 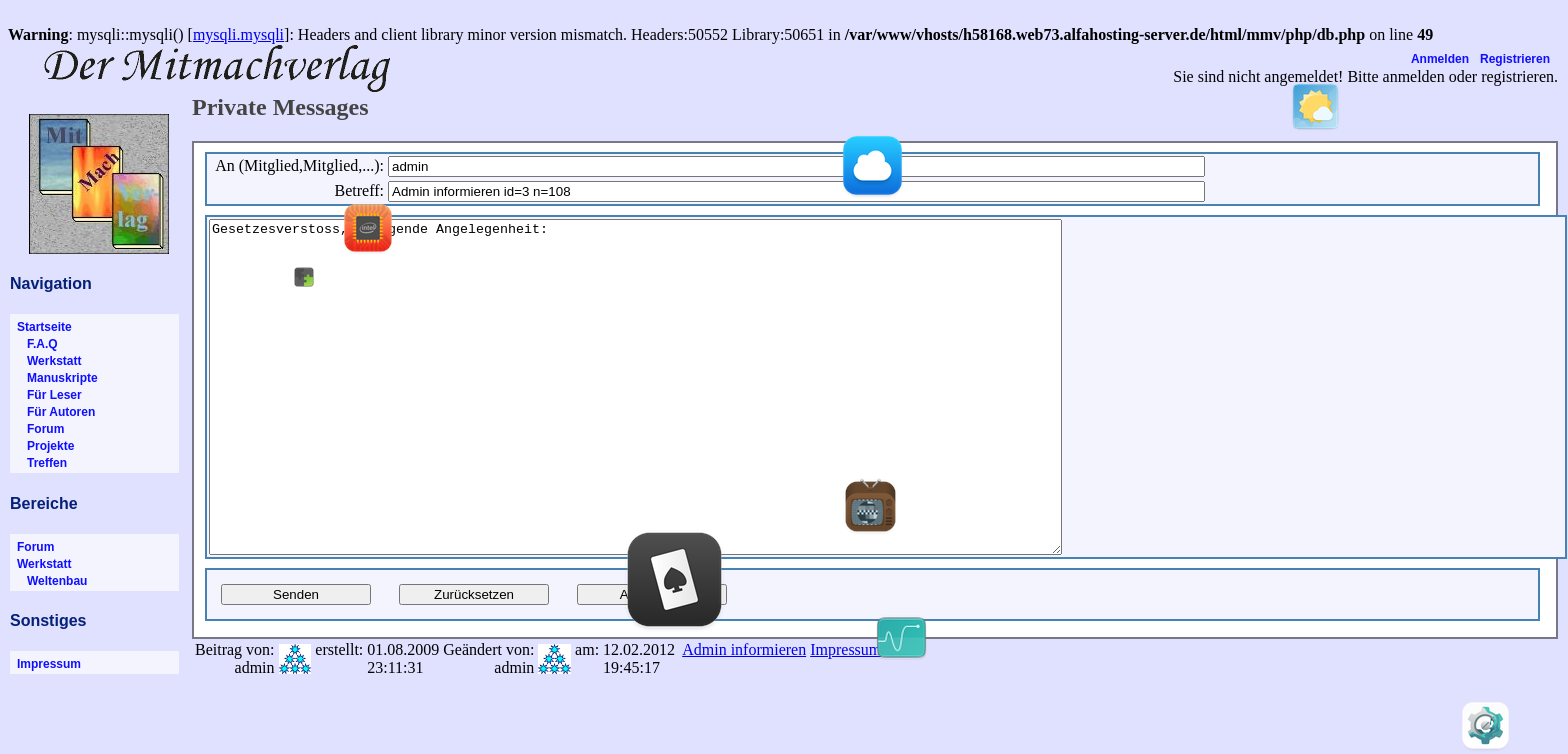 What do you see at coordinates (1315, 106) in the screenshot?
I see `open the weather app` at bounding box center [1315, 106].